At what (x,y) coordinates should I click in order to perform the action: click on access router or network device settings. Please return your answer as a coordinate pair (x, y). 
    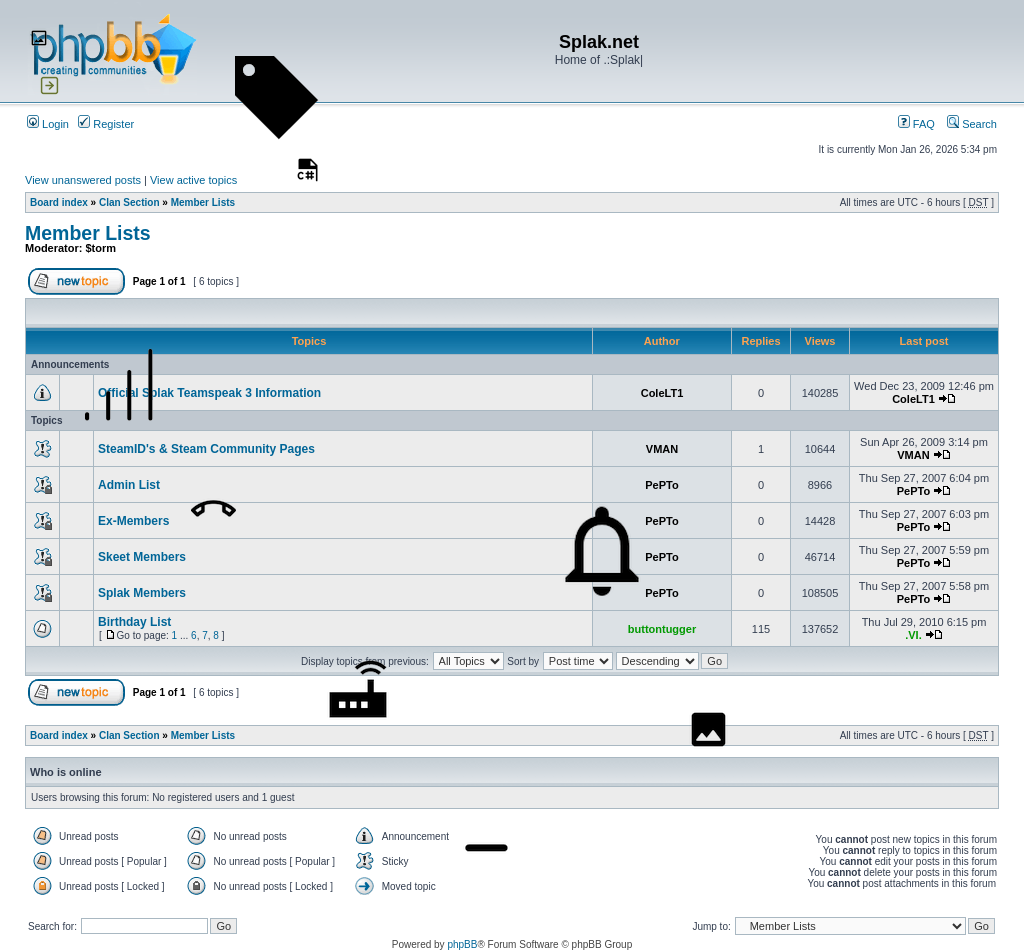
    Looking at the image, I should click on (358, 689).